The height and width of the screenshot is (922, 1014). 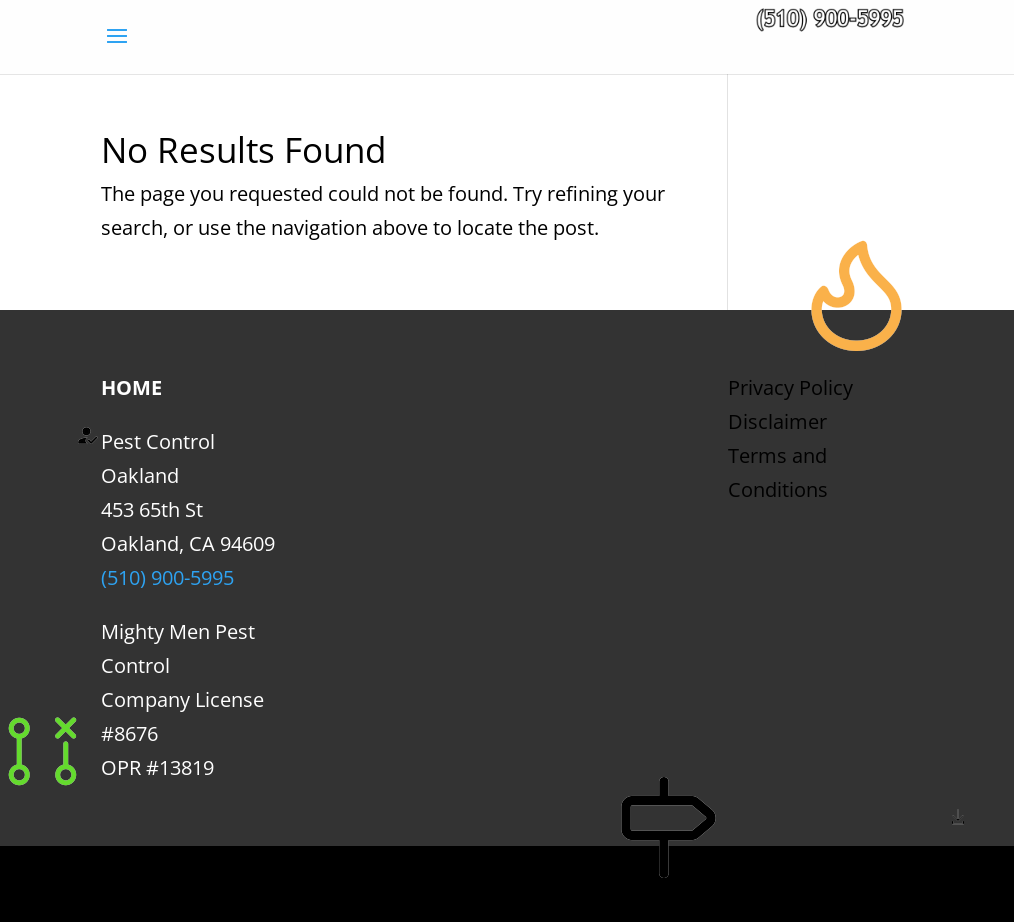 I want to click on user registration completed successfully, so click(x=87, y=435).